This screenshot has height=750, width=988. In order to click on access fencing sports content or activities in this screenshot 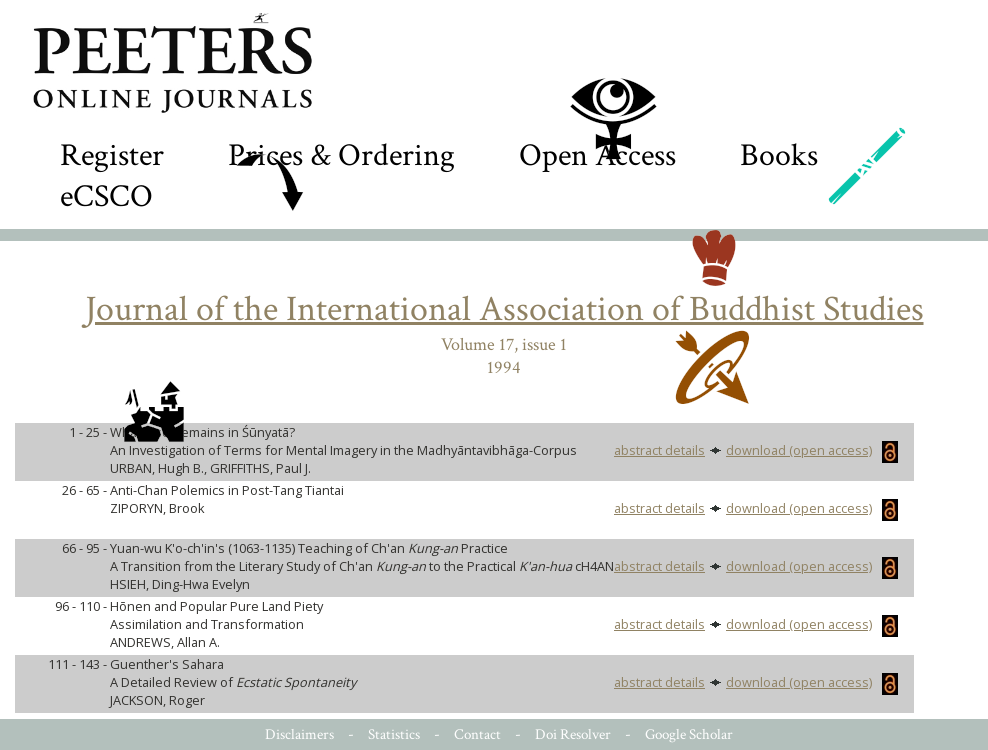, I will do `click(261, 18)`.